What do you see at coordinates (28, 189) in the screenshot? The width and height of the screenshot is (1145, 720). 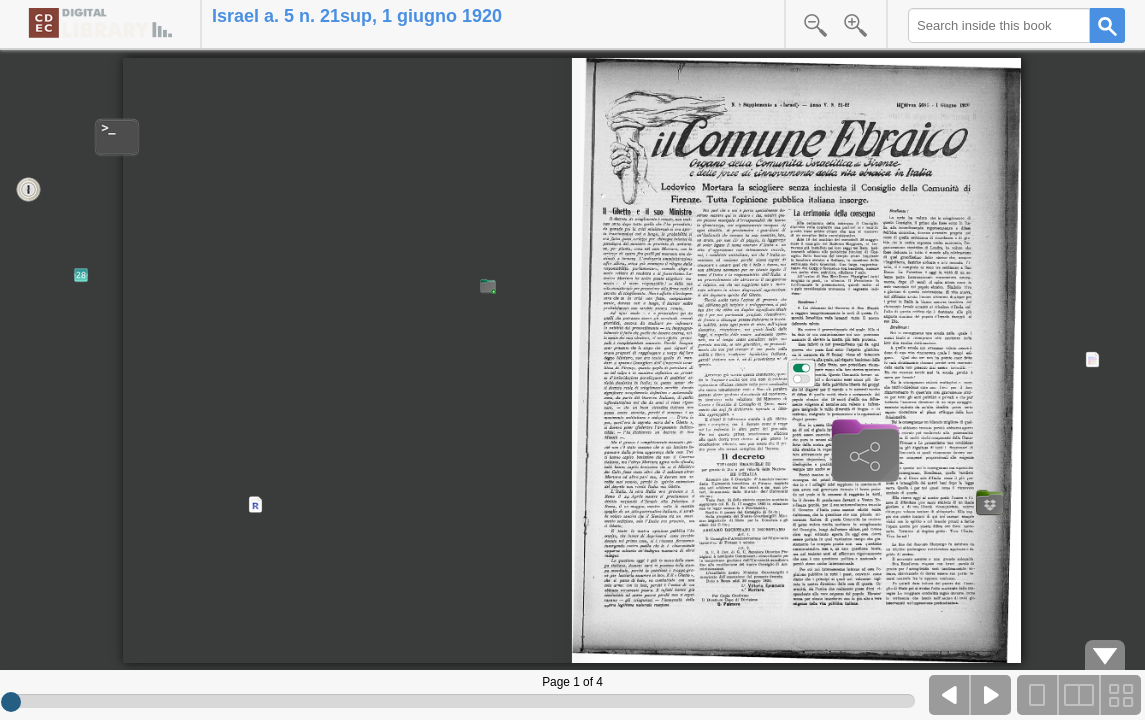 I see `open passwords and keys manager` at bounding box center [28, 189].